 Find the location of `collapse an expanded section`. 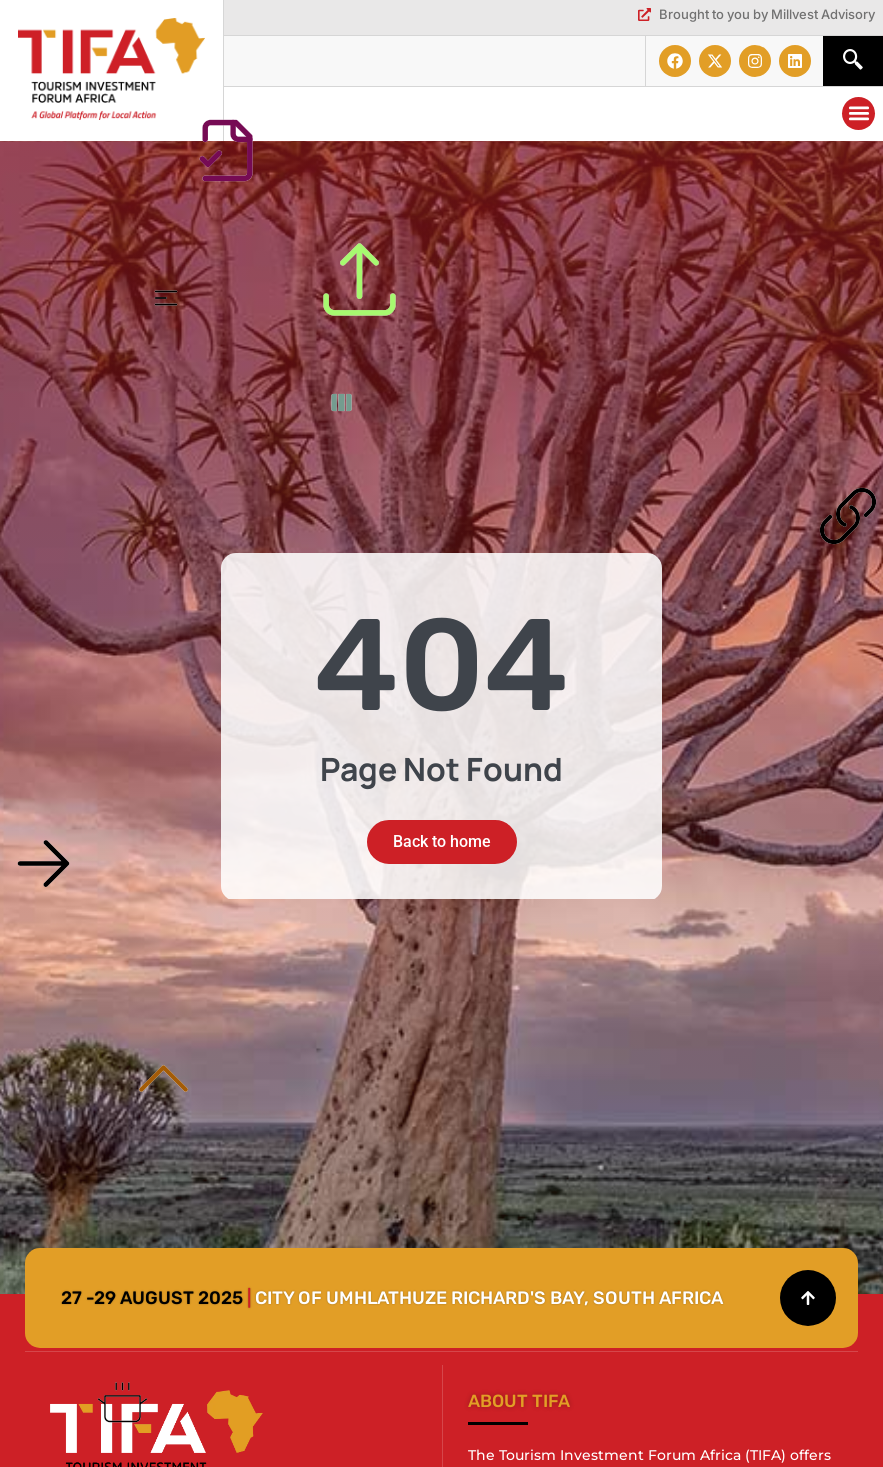

collapse an expanded section is located at coordinates (163, 1078).